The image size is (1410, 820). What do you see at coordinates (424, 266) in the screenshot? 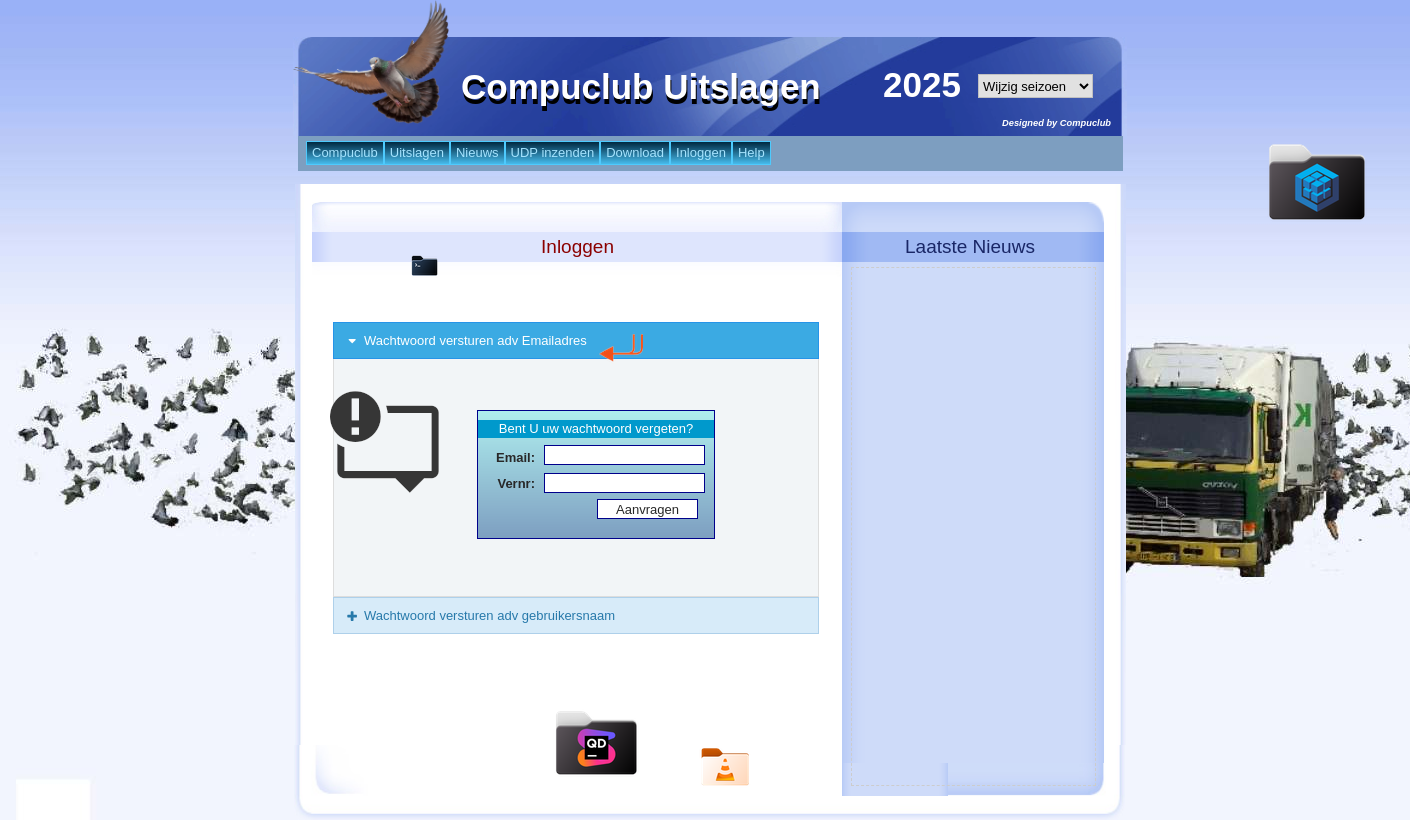
I see `open powershell scripts folder` at bounding box center [424, 266].